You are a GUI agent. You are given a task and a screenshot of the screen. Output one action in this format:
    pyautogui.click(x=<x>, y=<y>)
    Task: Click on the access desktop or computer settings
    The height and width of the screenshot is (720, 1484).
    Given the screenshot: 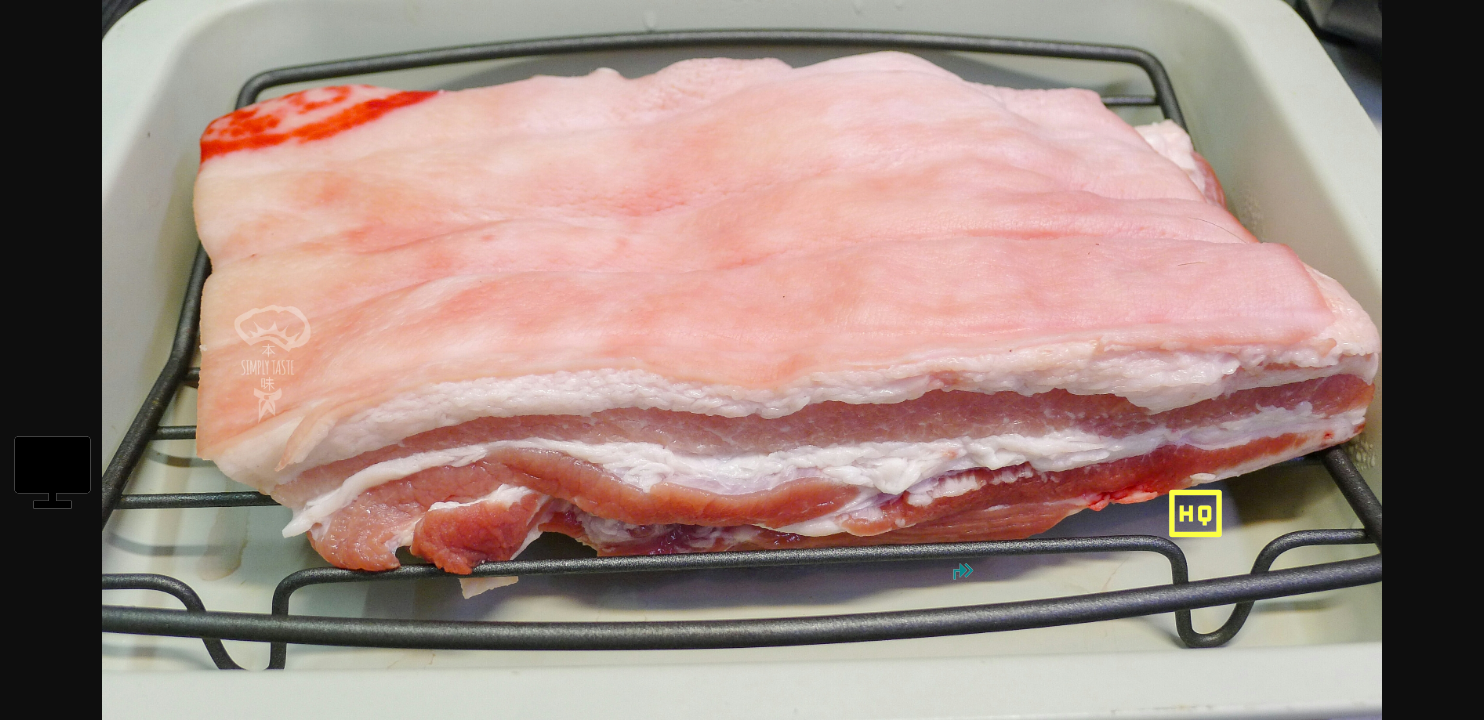 What is the action you would take?
    pyautogui.click(x=52, y=470)
    